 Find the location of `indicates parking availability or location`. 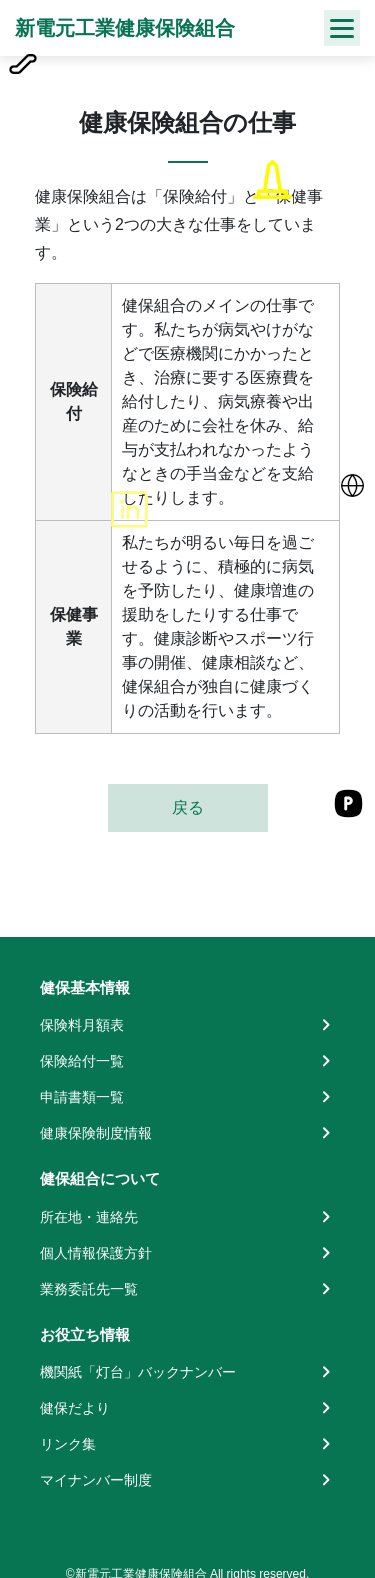

indicates parking availability or location is located at coordinates (348, 803).